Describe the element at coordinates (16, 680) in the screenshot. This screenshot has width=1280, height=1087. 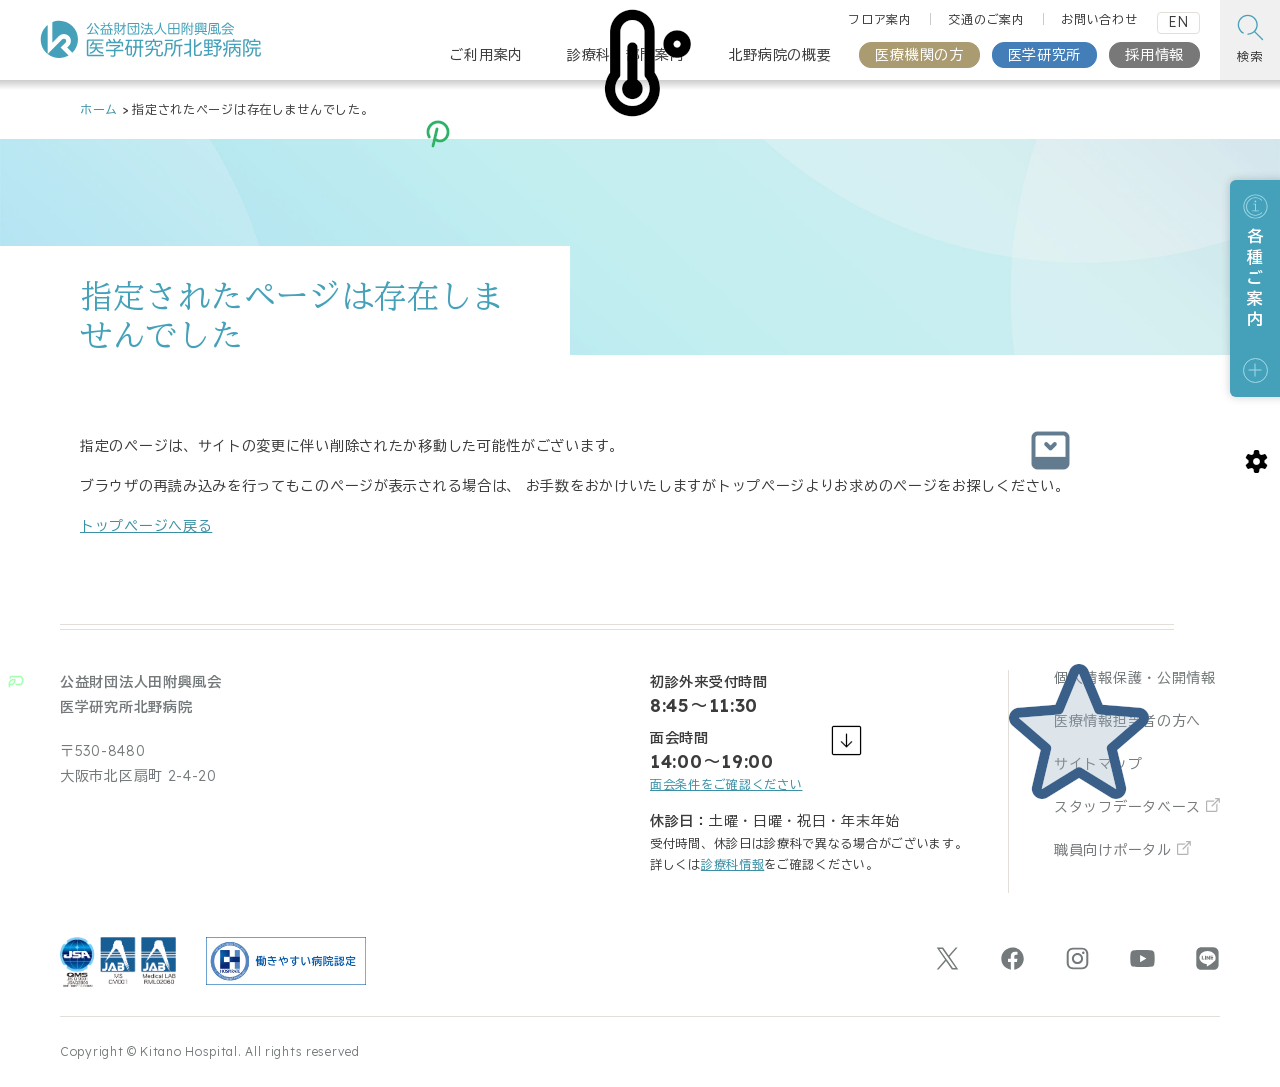
I see `enable battery saver or eco mode` at that location.